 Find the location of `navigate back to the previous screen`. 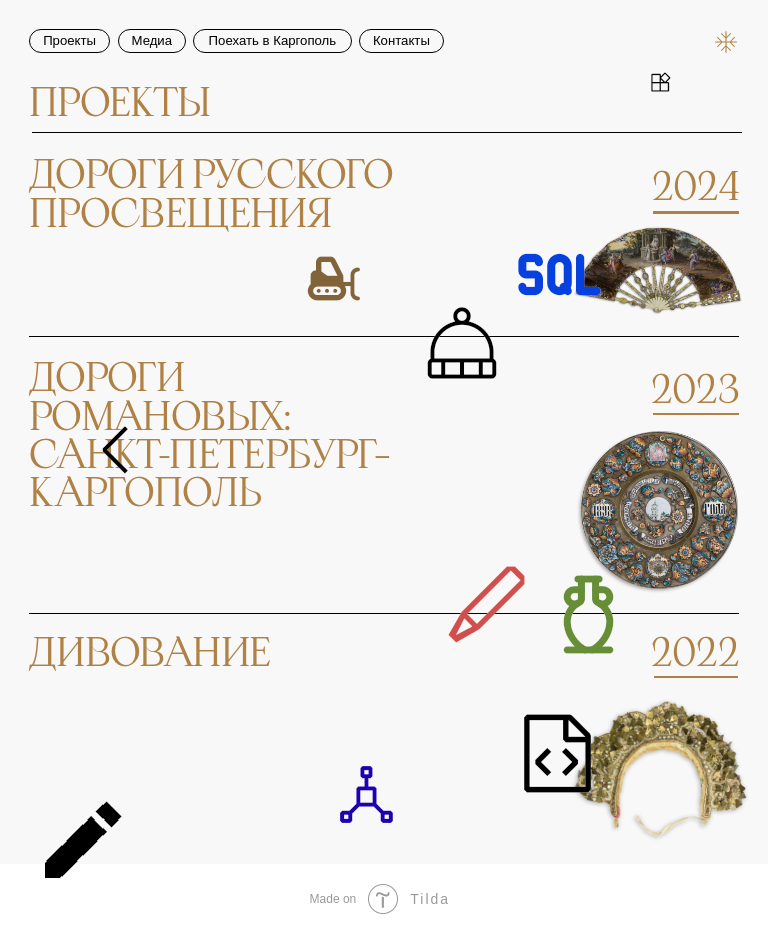

navigate back to the previous screen is located at coordinates (117, 450).